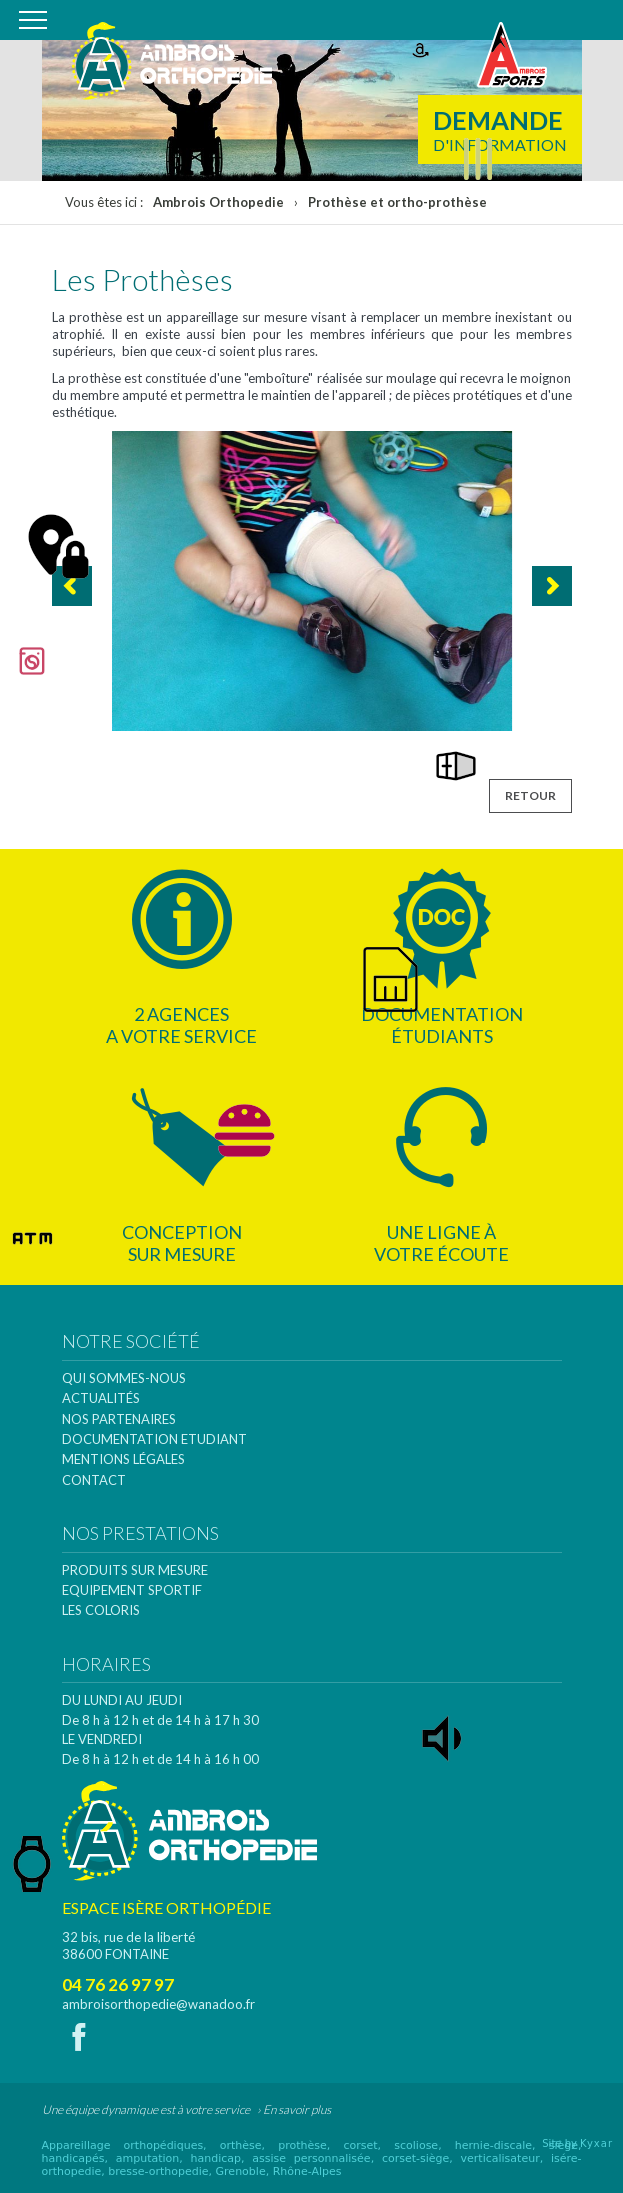 This screenshot has width=623, height=2193. Describe the element at coordinates (442, 1738) in the screenshot. I see `decrease audio volume` at that location.